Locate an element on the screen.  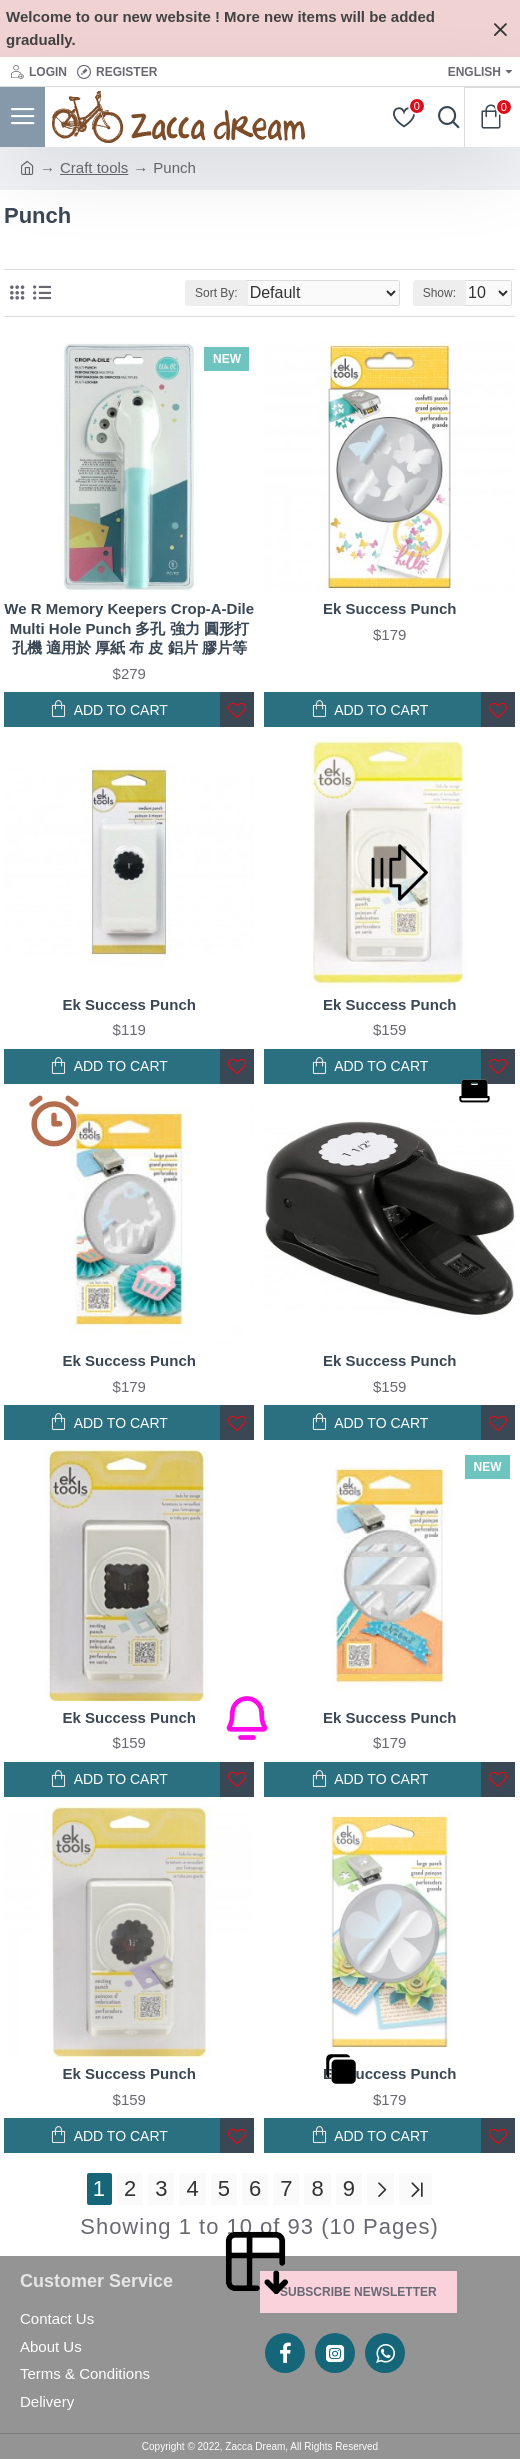
set or view alarms is located at coordinates (54, 1121).